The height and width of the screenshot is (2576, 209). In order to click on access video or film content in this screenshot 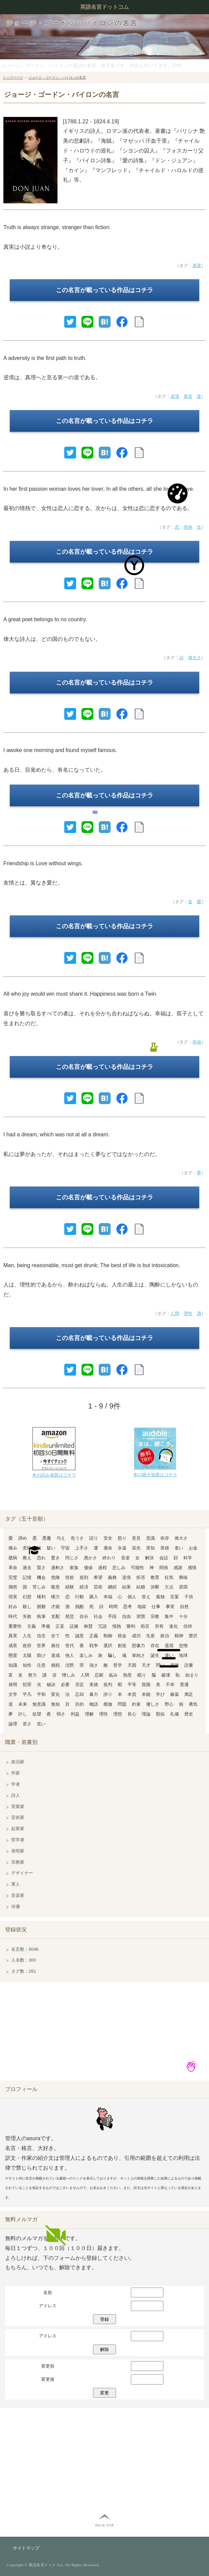, I will do `click(95, 812)`.